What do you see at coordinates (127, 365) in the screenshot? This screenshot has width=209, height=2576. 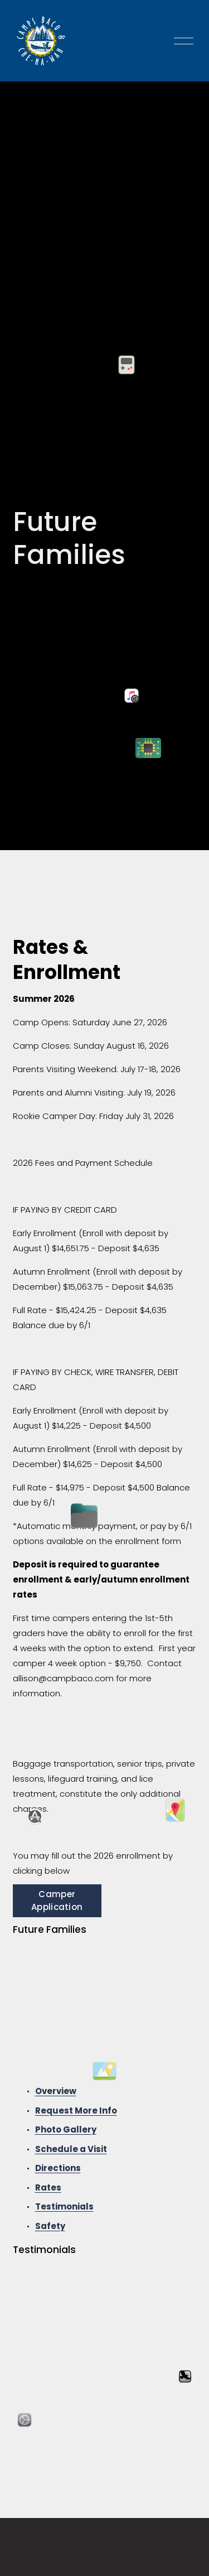 I see `open the games app` at bounding box center [127, 365].